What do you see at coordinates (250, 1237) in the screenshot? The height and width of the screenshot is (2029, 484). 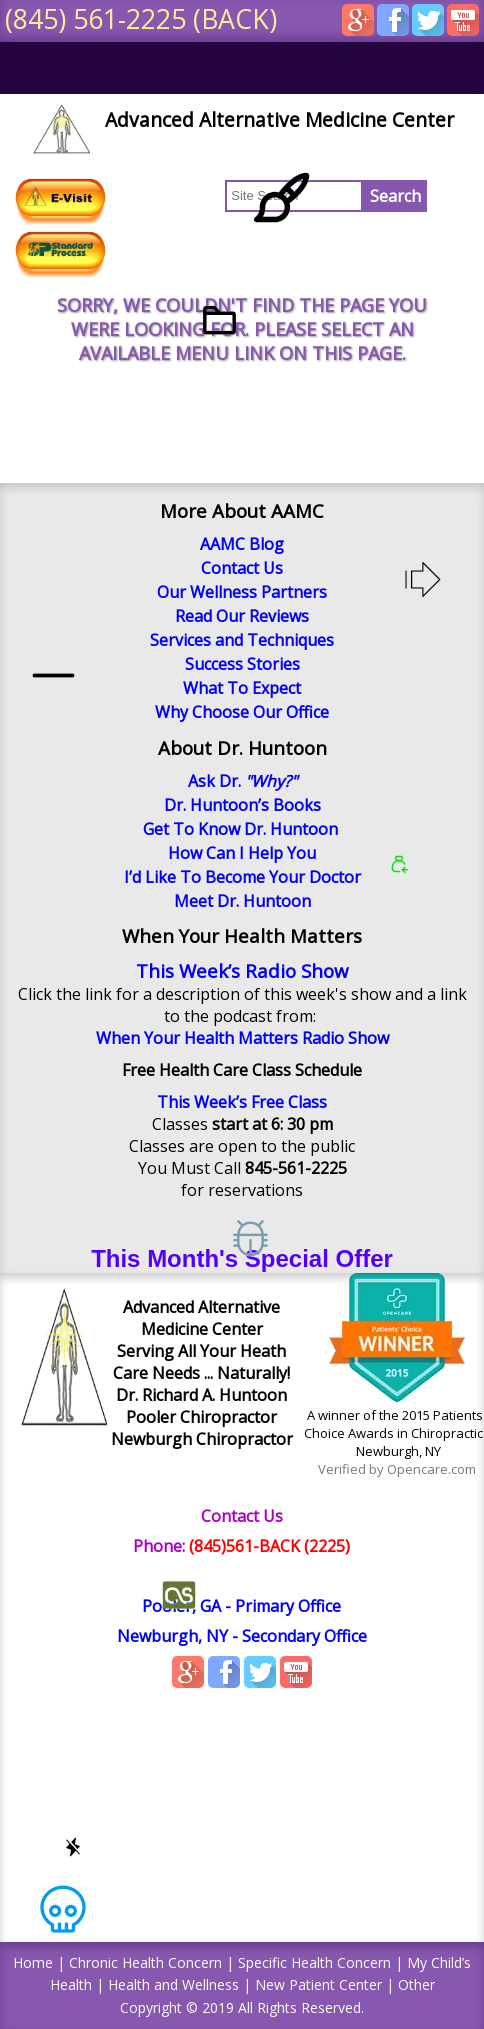 I see `report a bug or issue` at bounding box center [250, 1237].